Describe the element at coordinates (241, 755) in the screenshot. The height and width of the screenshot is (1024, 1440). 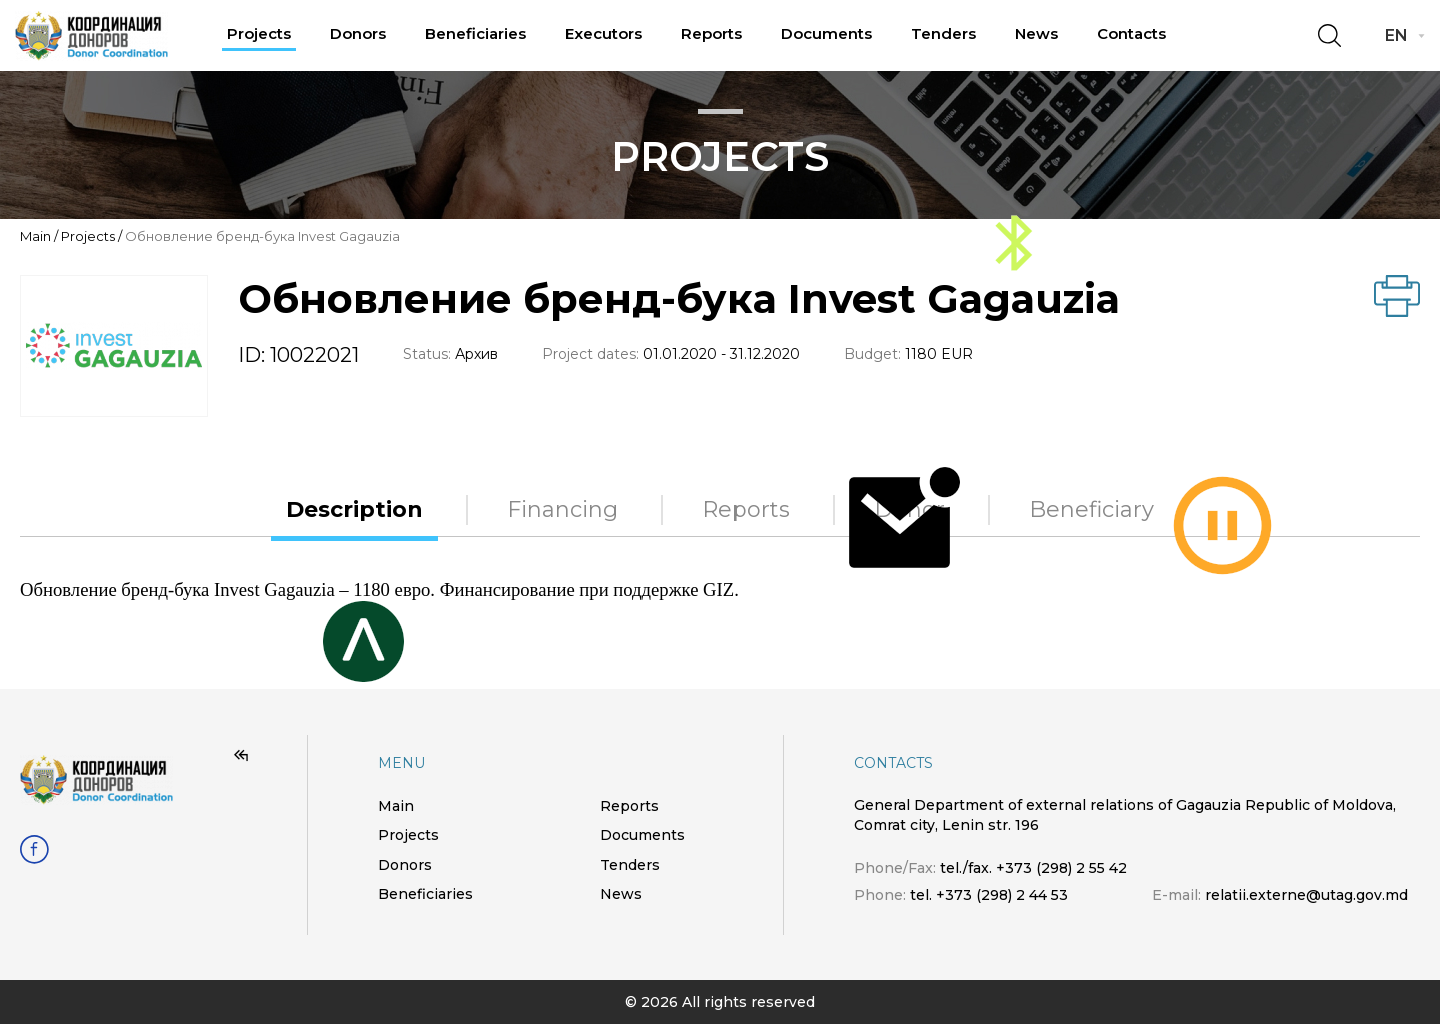
I see `reply all to a message or email` at that location.